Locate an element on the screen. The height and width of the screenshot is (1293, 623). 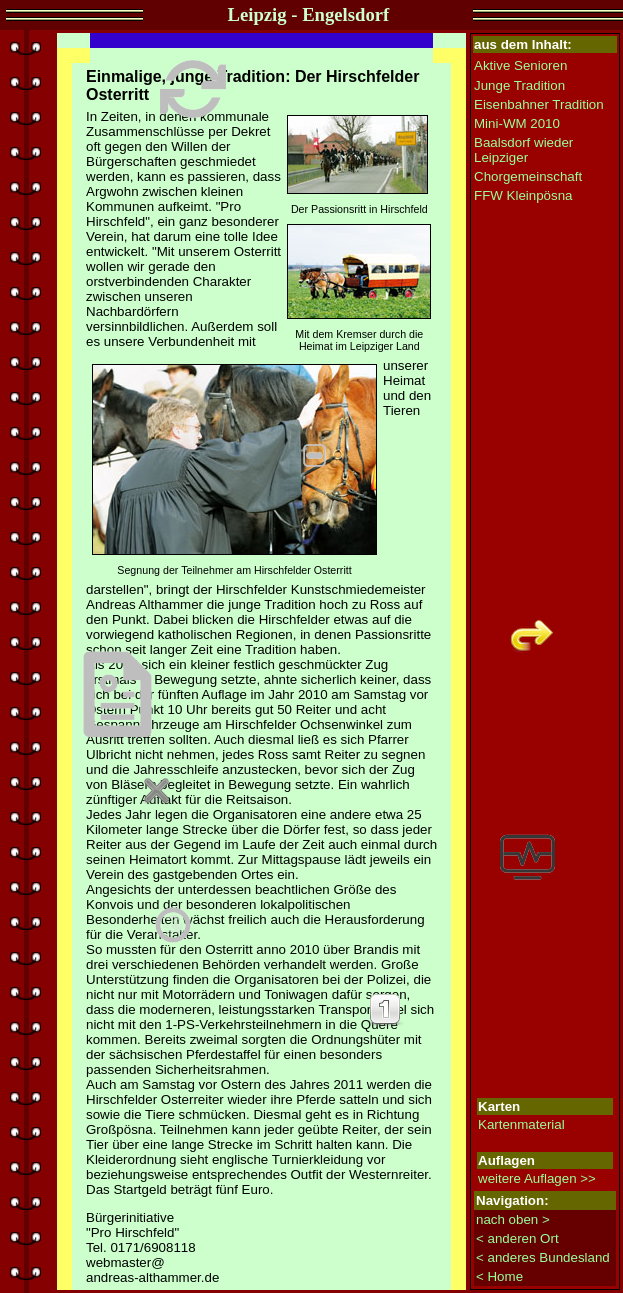
indicates clear weather conditions at night is located at coordinates (173, 925).